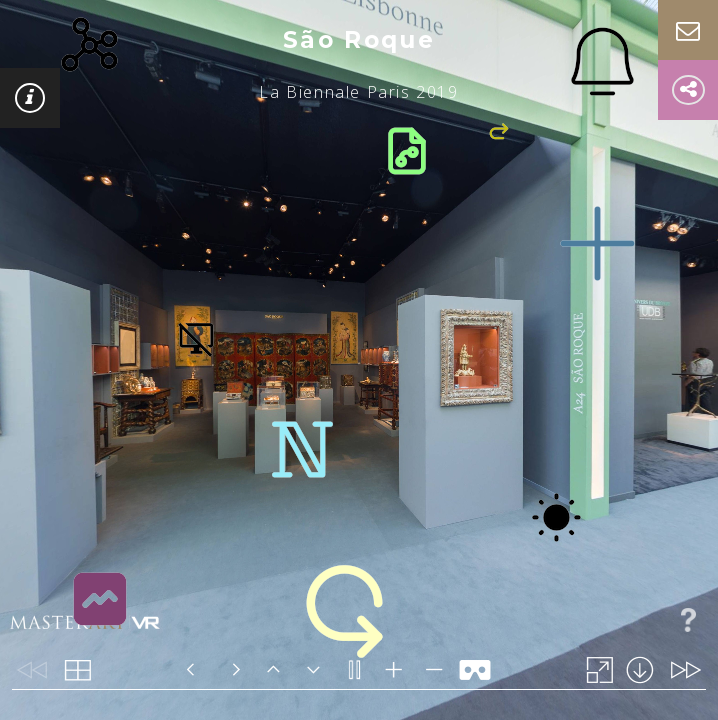 This screenshot has height=720, width=718. Describe the element at coordinates (602, 61) in the screenshot. I see `view notifications` at that location.